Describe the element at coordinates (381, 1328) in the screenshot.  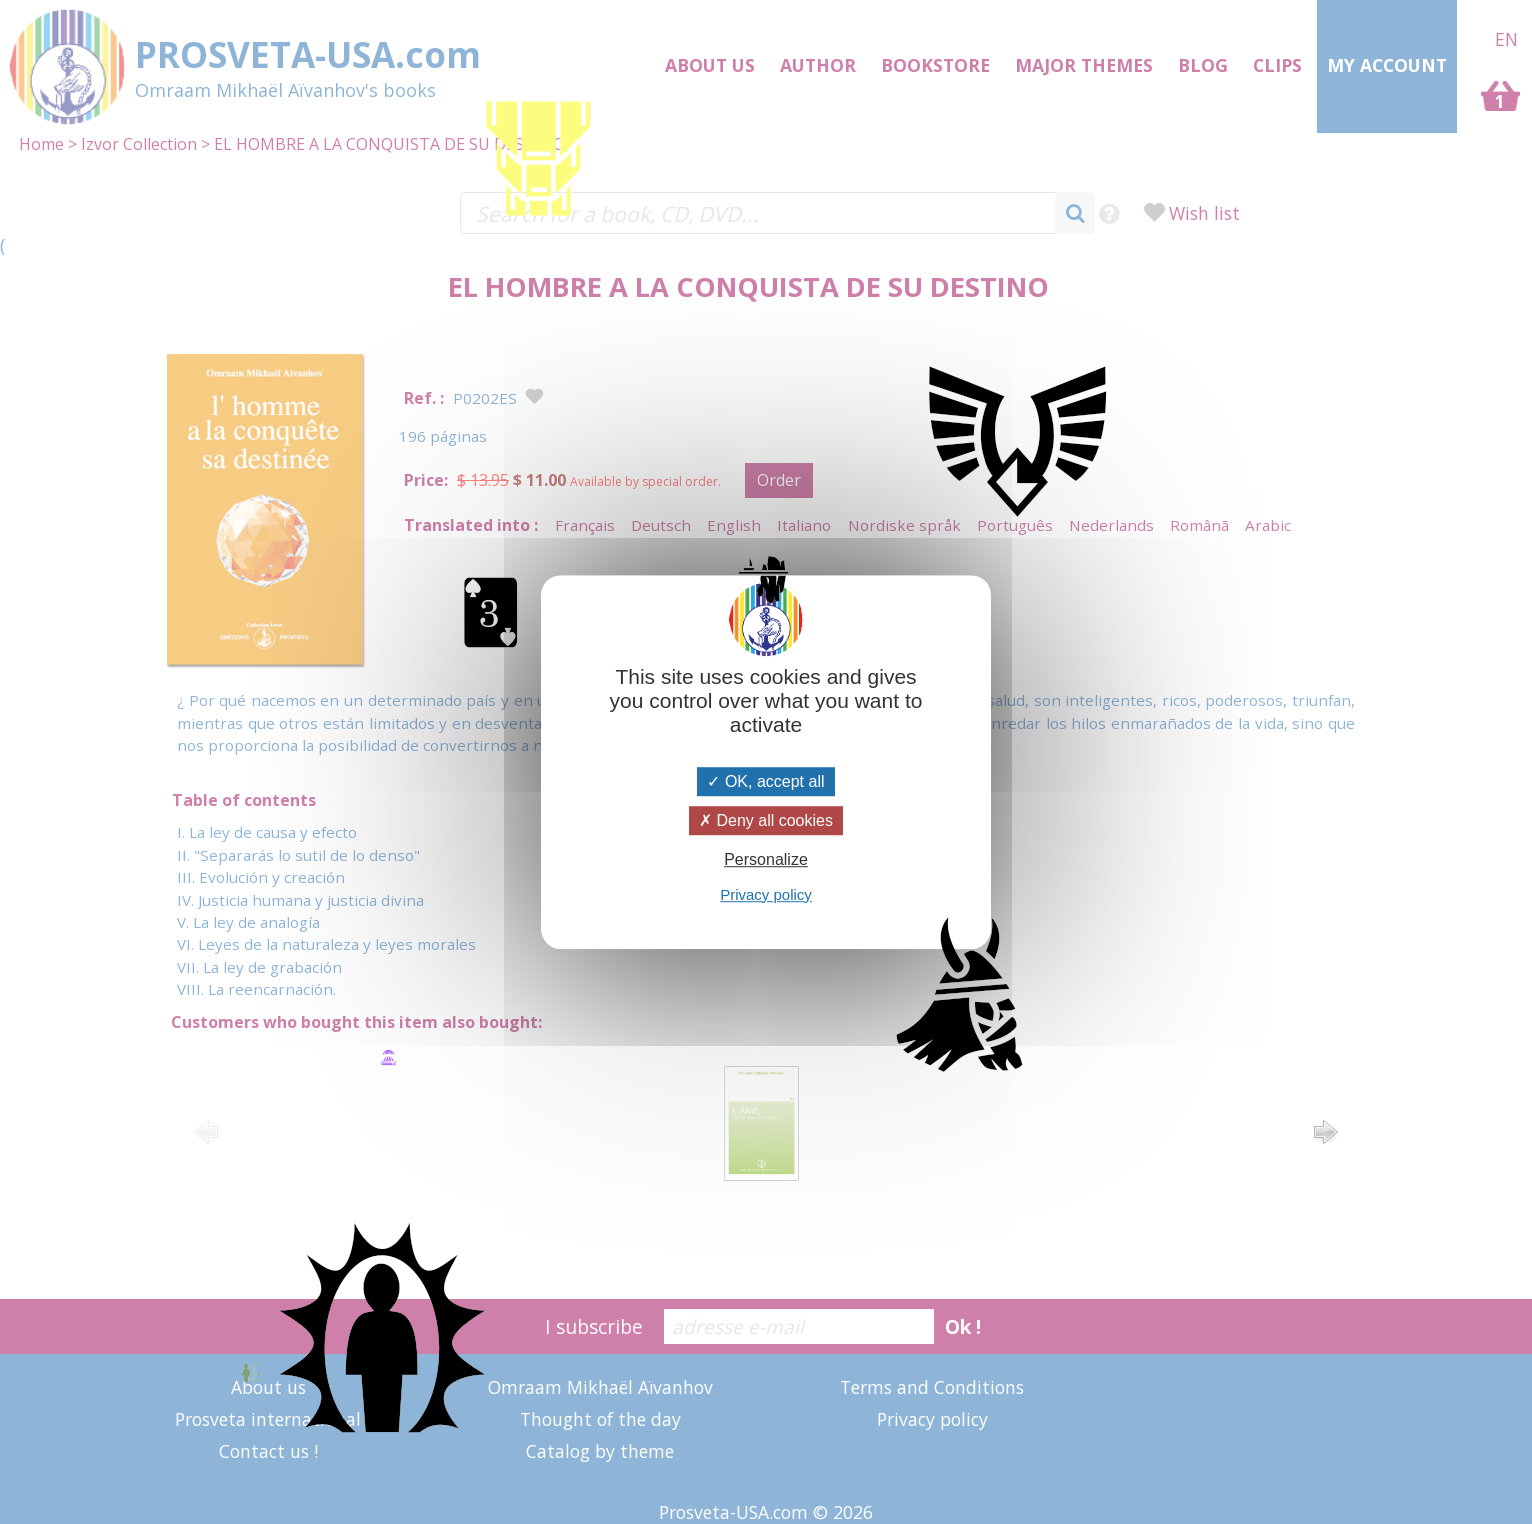
I see `activate aura or special ability` at that location.